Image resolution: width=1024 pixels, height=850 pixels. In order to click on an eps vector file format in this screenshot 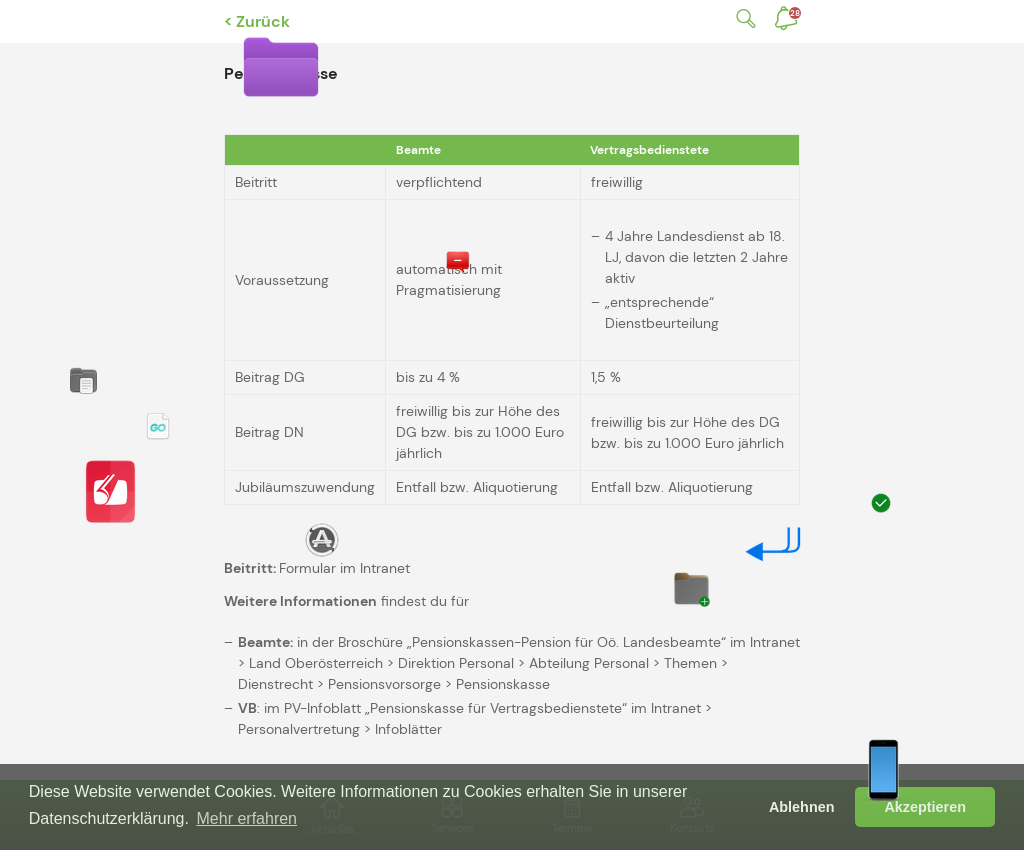, I will do `click(110, 491)`.